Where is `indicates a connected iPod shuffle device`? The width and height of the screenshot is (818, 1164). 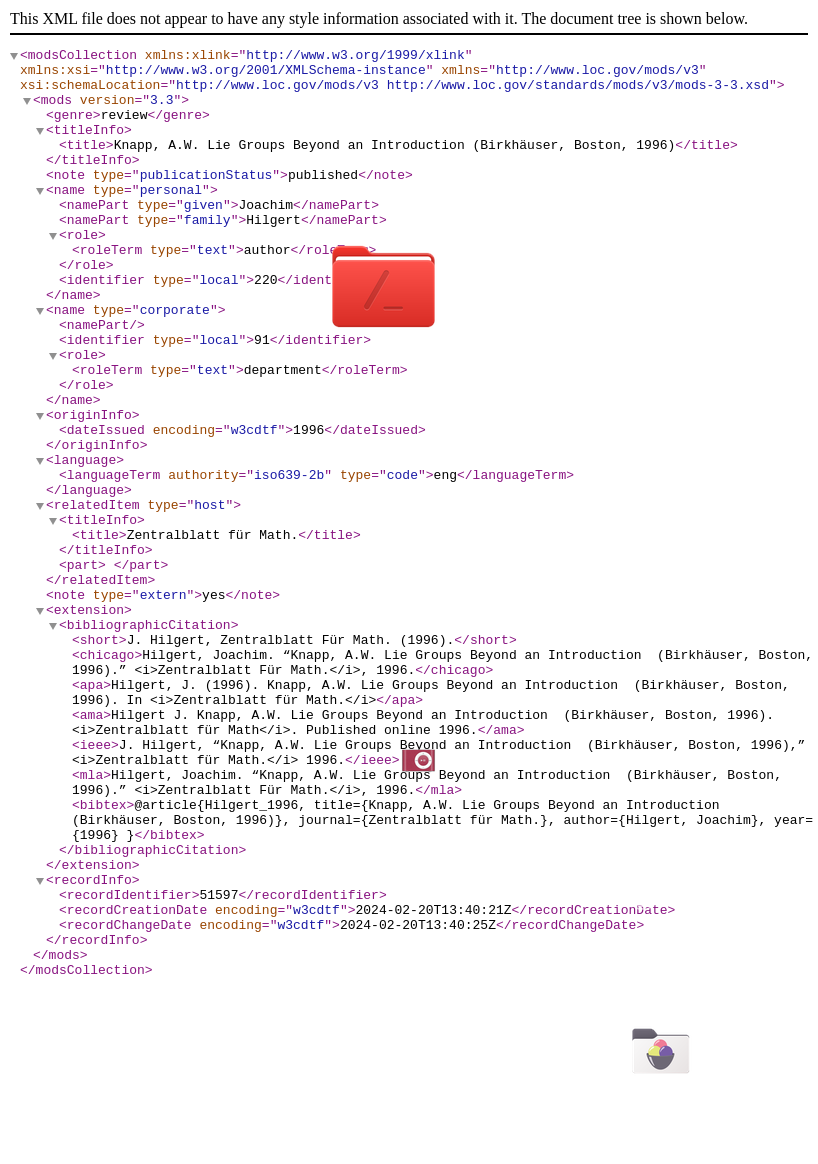 indicates a connected iPod shuffle device is located at coordinates (418, 754).